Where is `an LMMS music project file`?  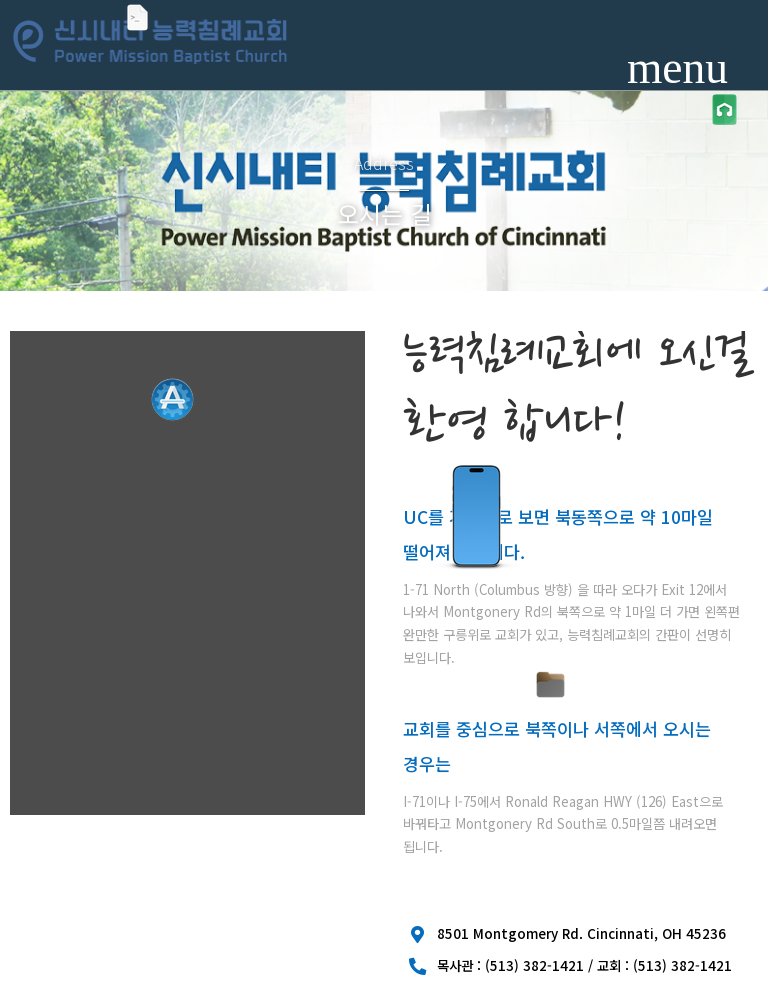 an LMMS music project file is located at coordinates (724, 109).